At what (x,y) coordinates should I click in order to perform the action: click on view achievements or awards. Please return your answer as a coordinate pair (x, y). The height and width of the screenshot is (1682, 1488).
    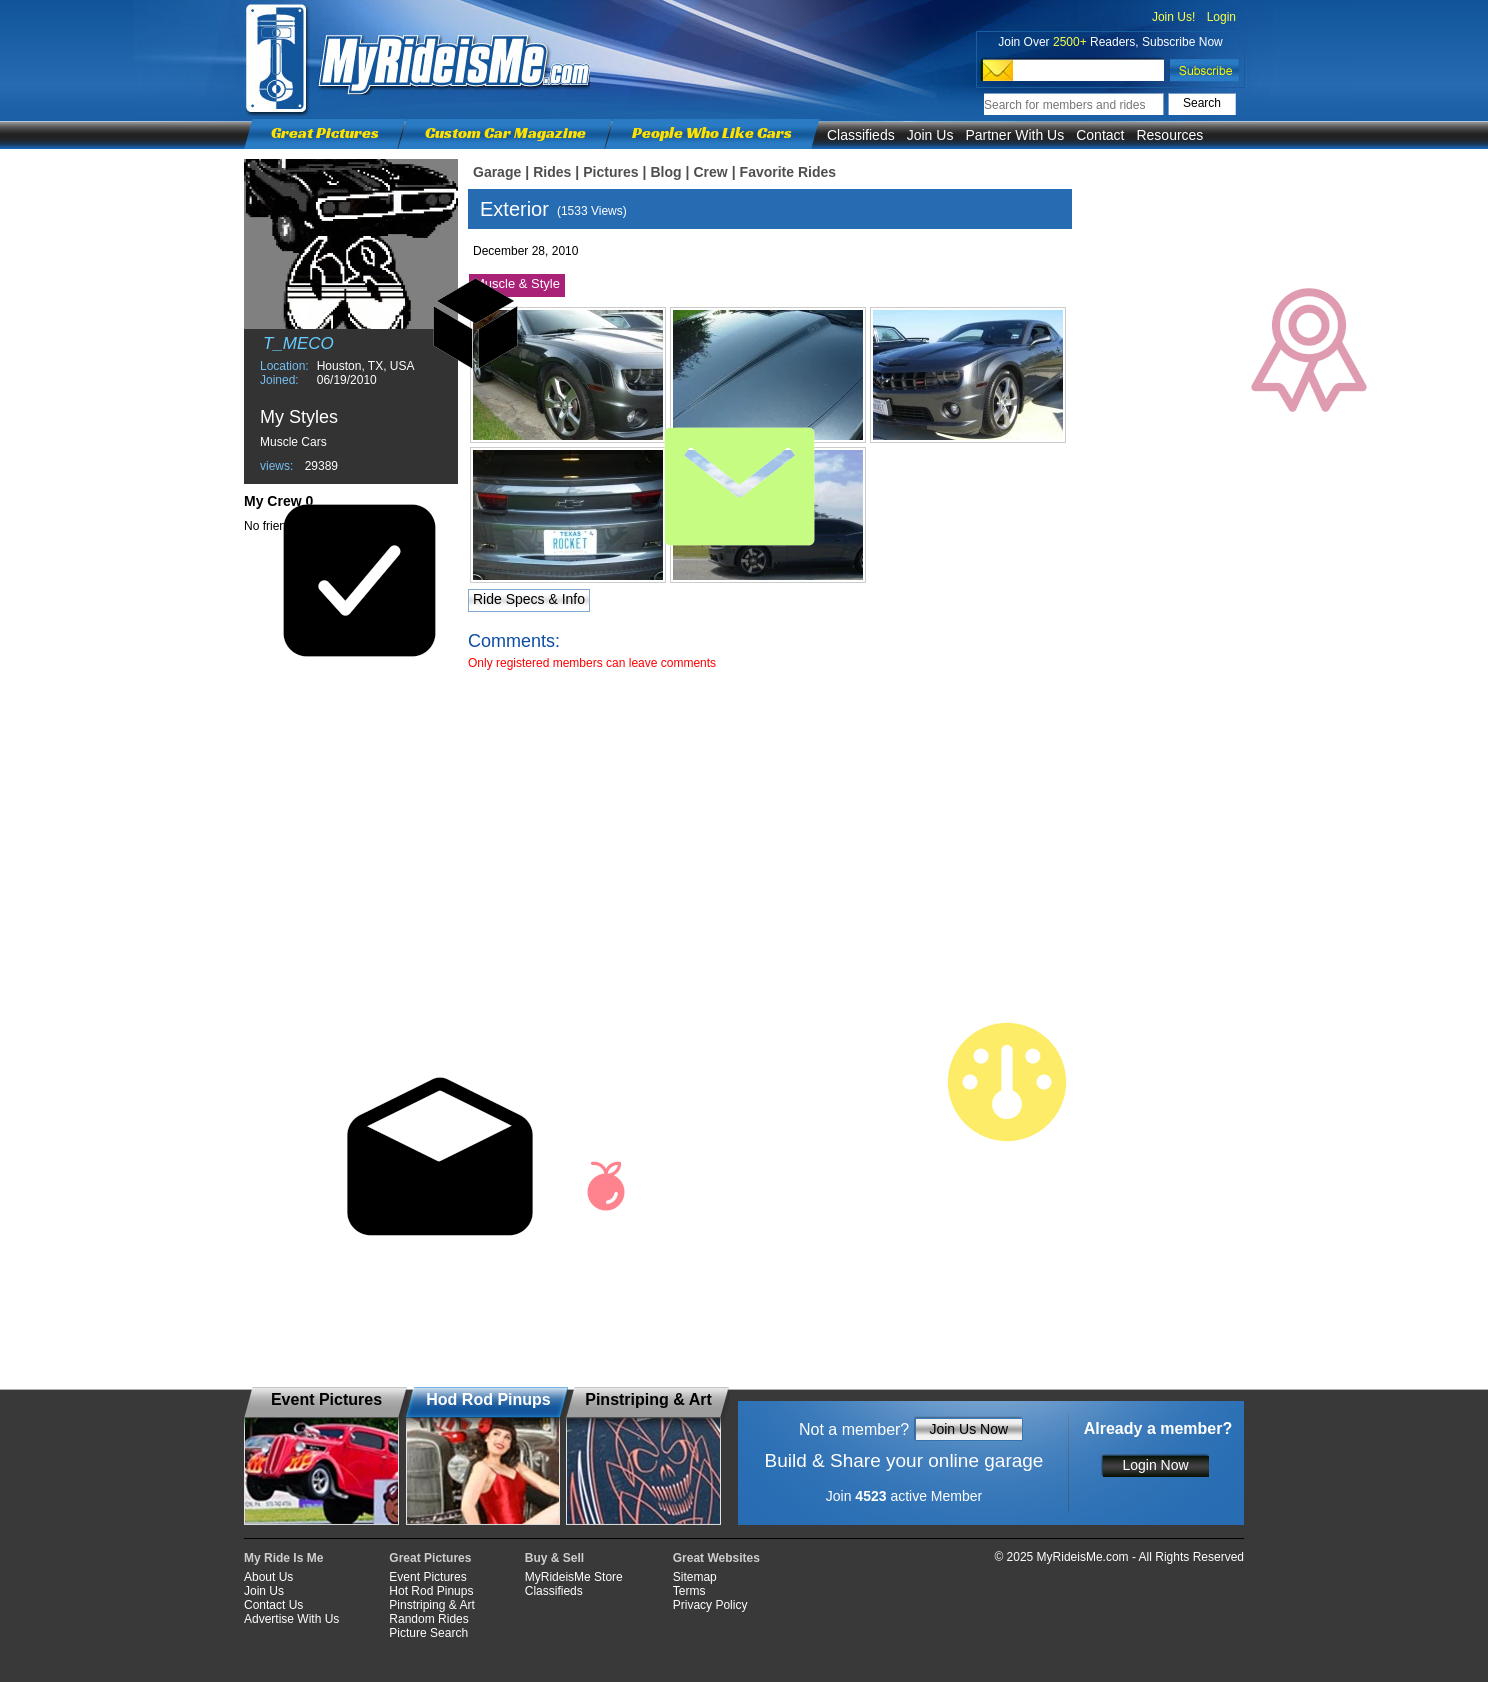
    Looking at the image, I should click on (1309, 350).